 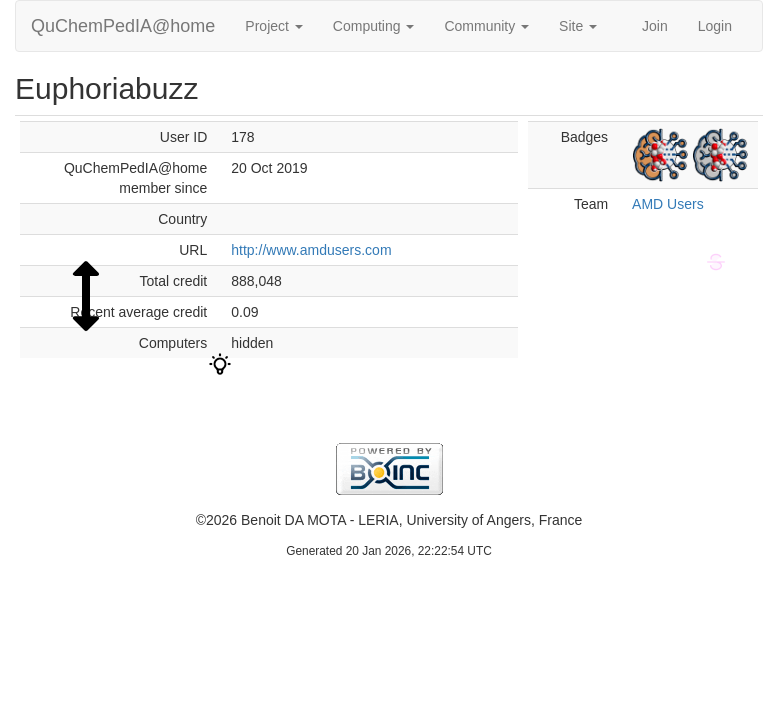 I want to click on adjust vertical height or size, so click(x=86, y=296).